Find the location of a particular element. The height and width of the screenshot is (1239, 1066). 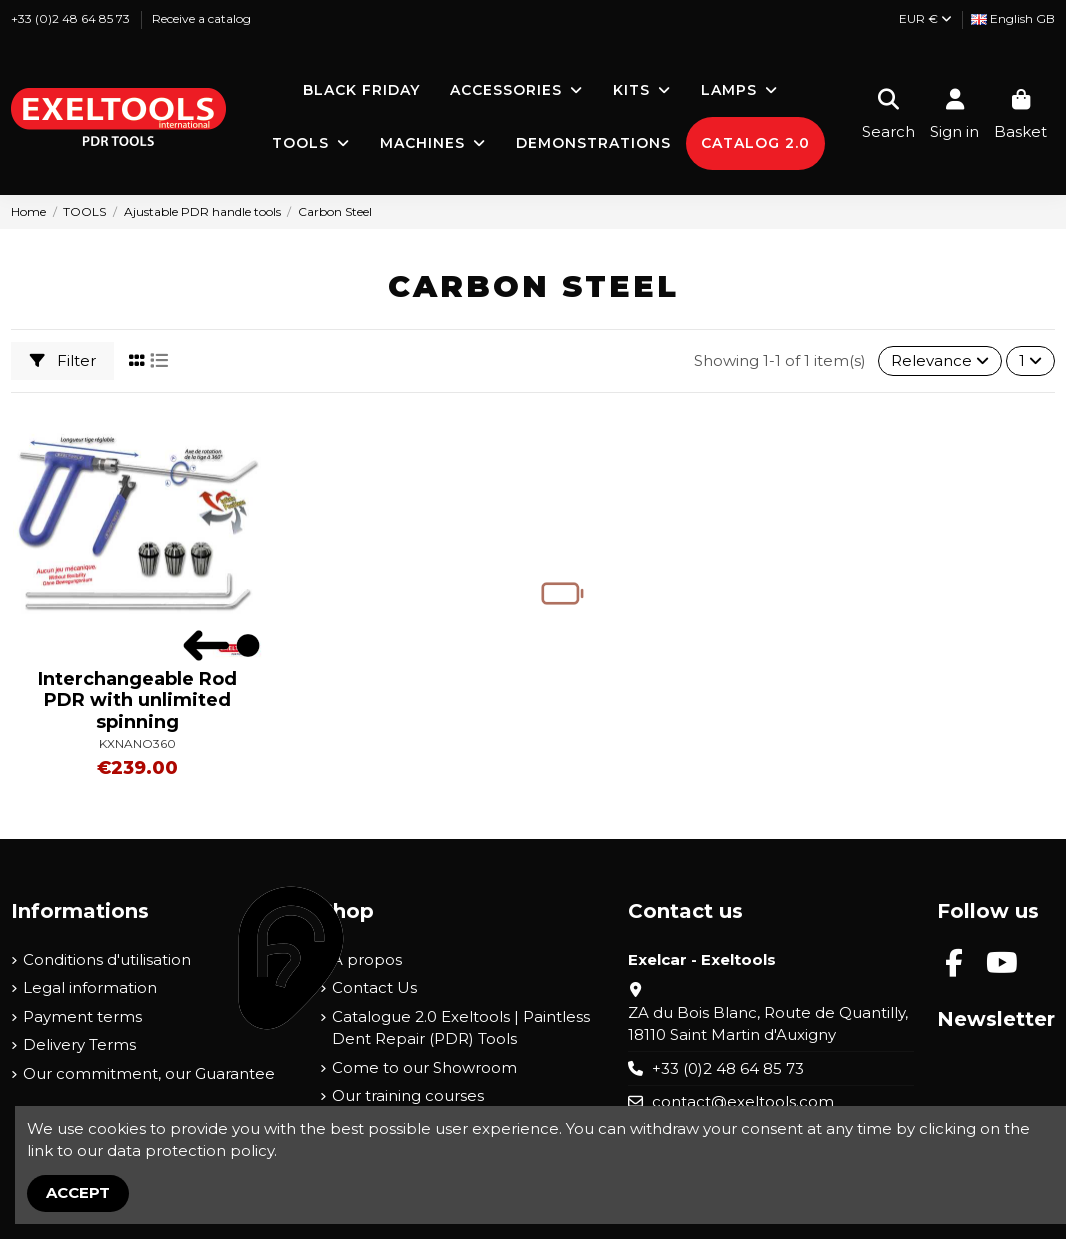

indicates battery is completely drained is located at coordinates (562, 593).